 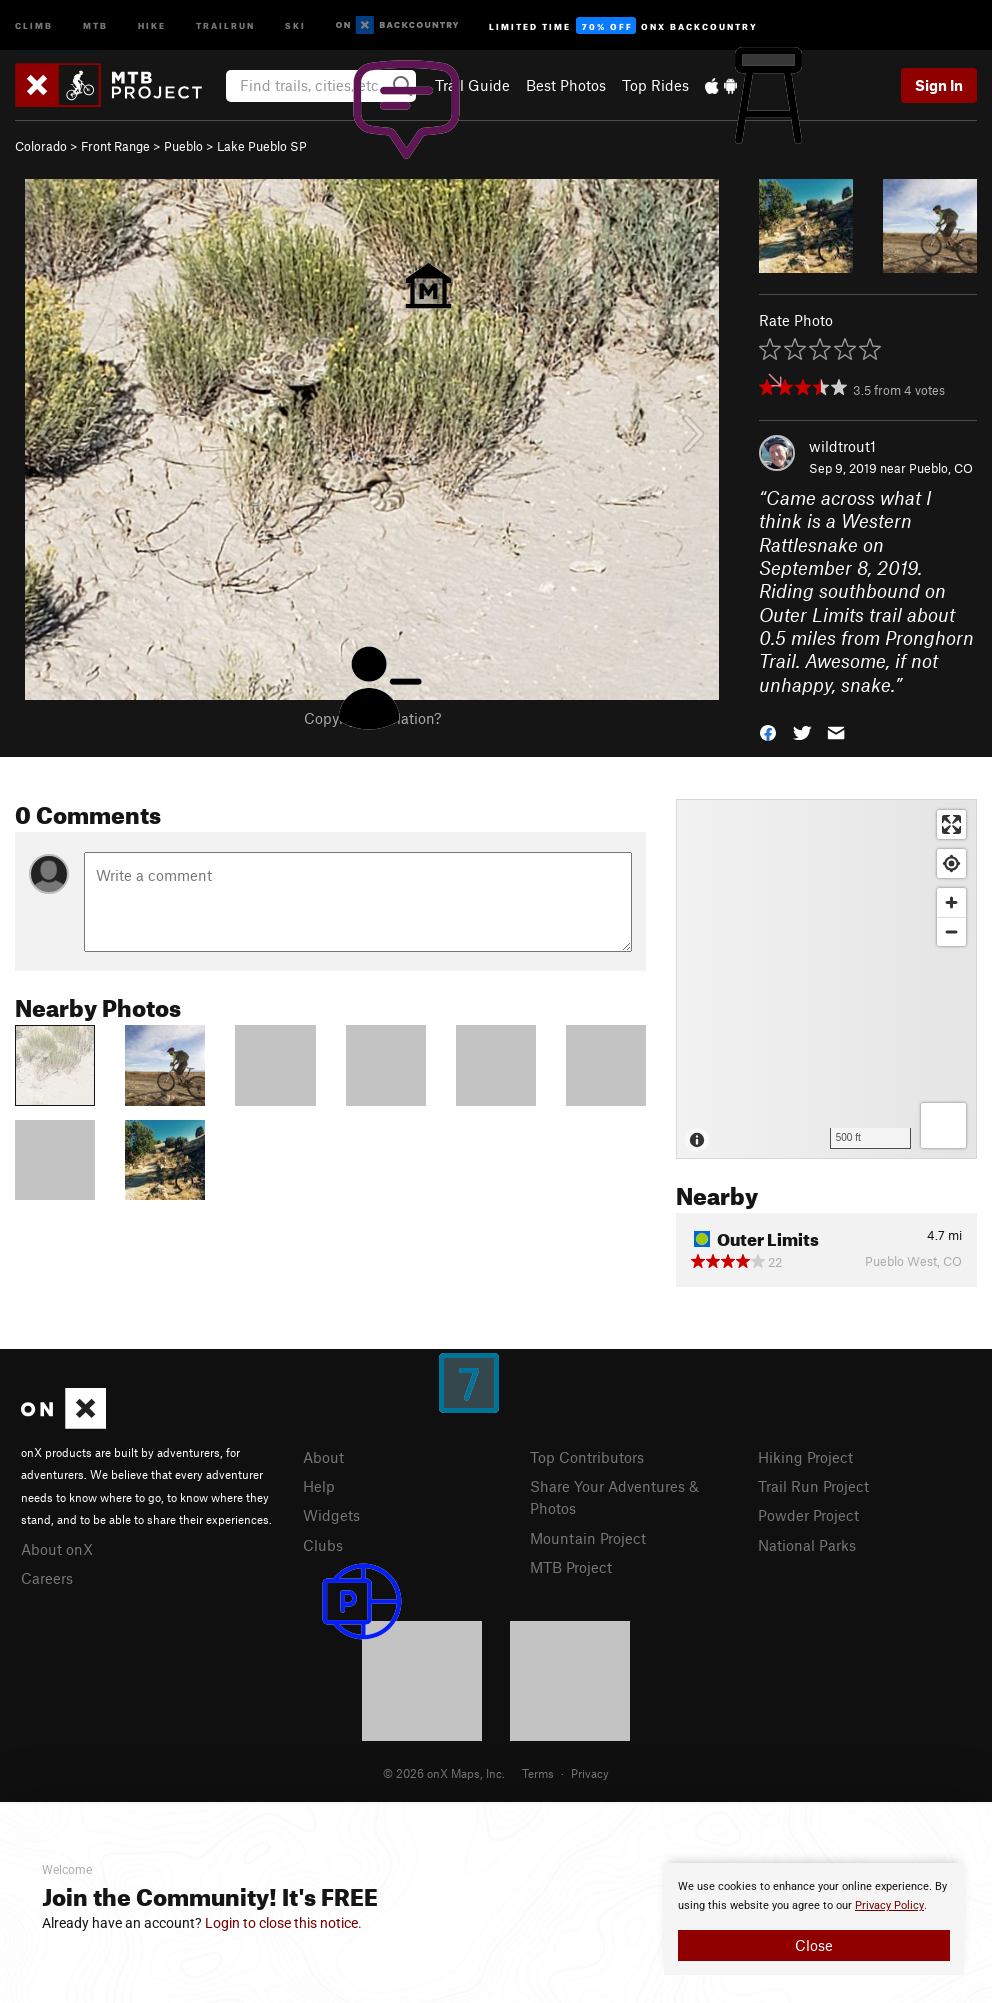 I want to click on open chat or messaging, so click(x=406, y=109).